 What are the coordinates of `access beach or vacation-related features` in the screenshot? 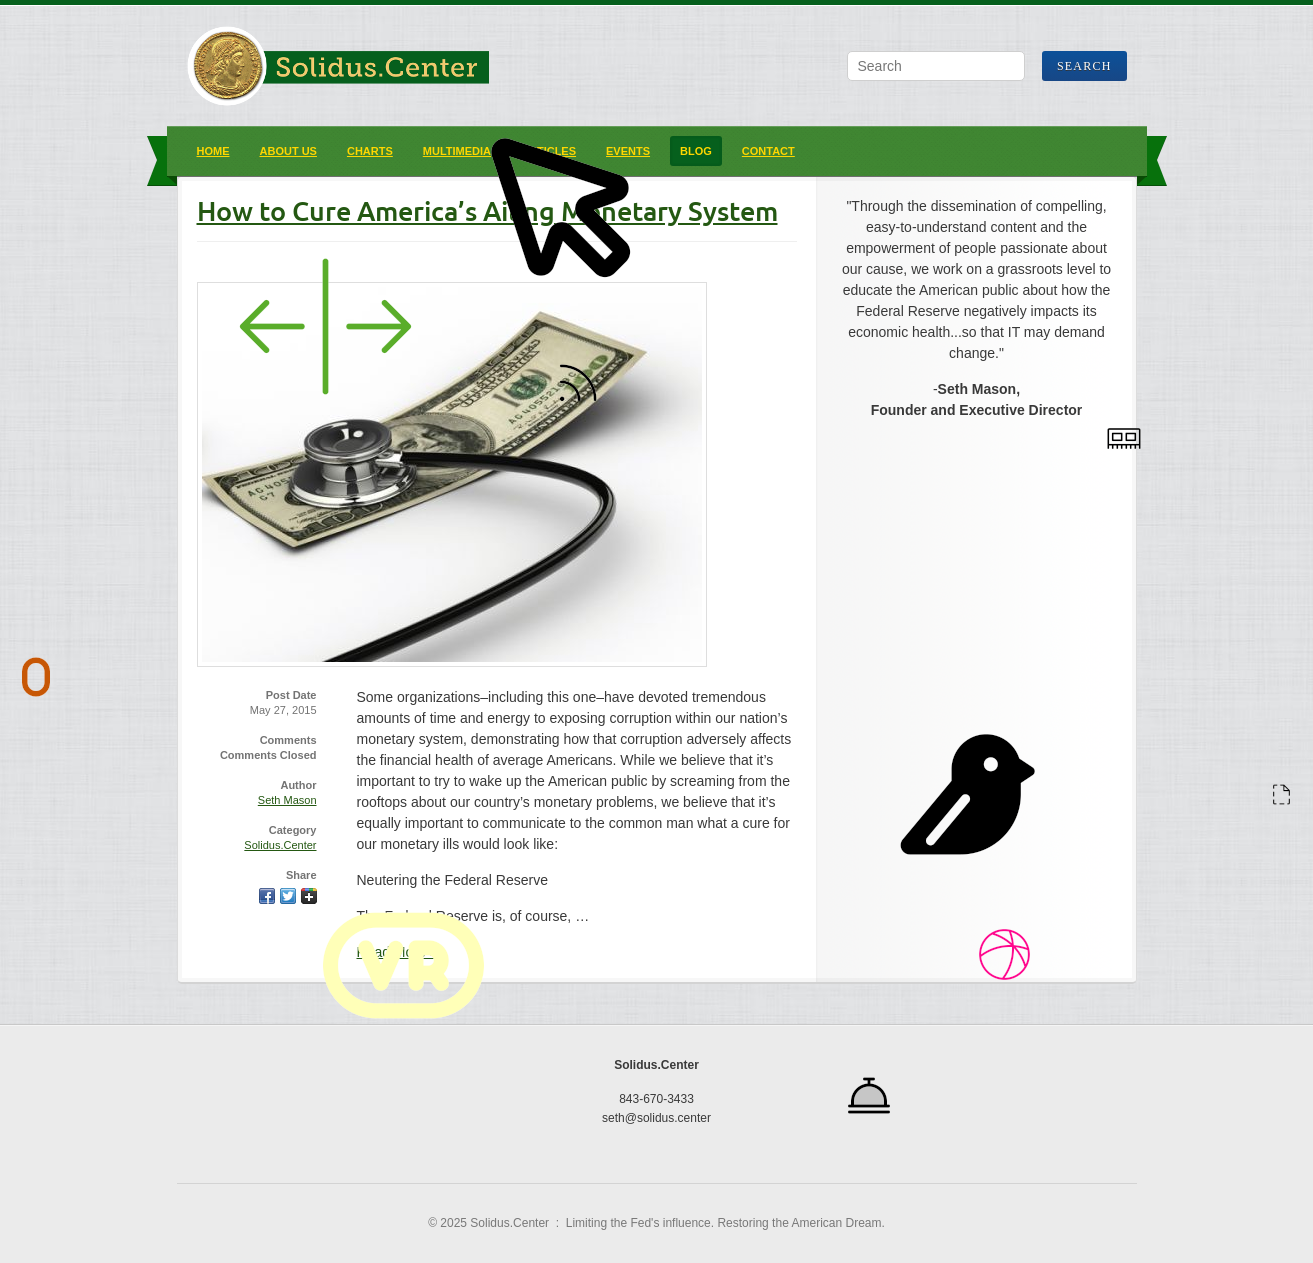 It's located at (1004, 954).